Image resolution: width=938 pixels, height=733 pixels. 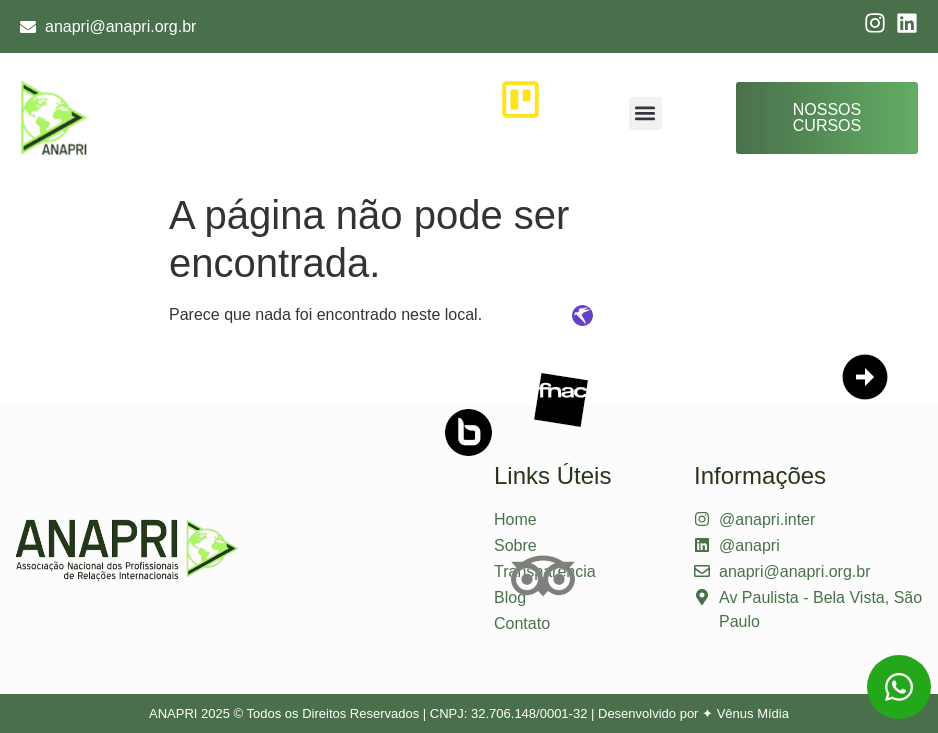 What do you see at coordinates (543, 576) in the screenshot?
I see `open tripadvisor app` at bounding box center [543, 576].